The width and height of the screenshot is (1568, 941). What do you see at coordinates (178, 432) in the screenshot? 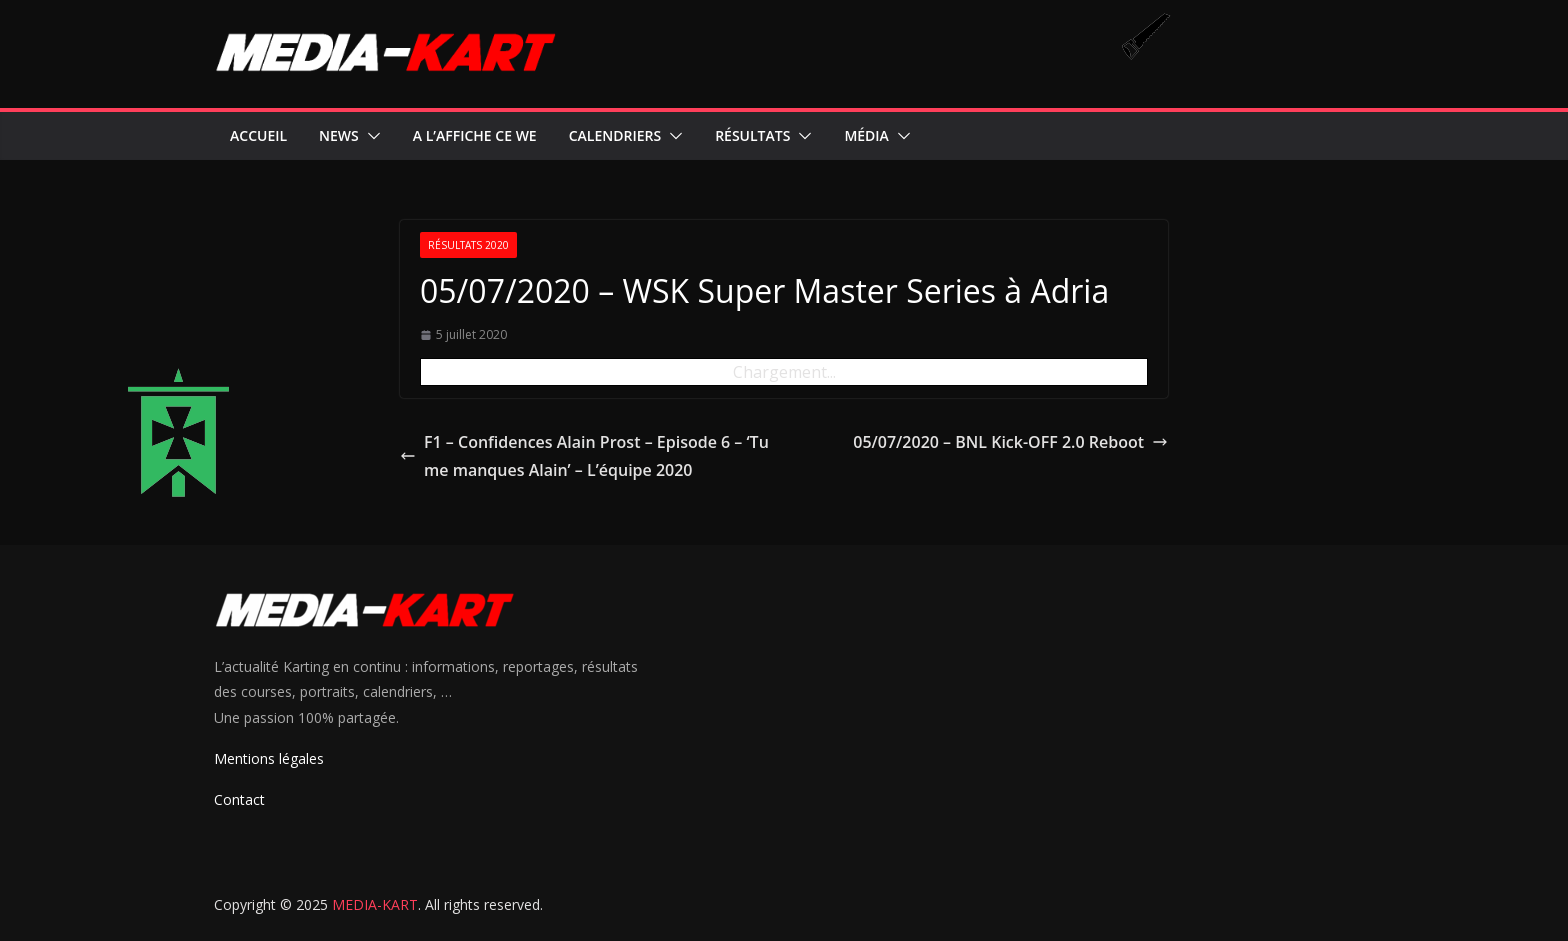
I see `view guild or clan banner` at bounding box center [178, 432].